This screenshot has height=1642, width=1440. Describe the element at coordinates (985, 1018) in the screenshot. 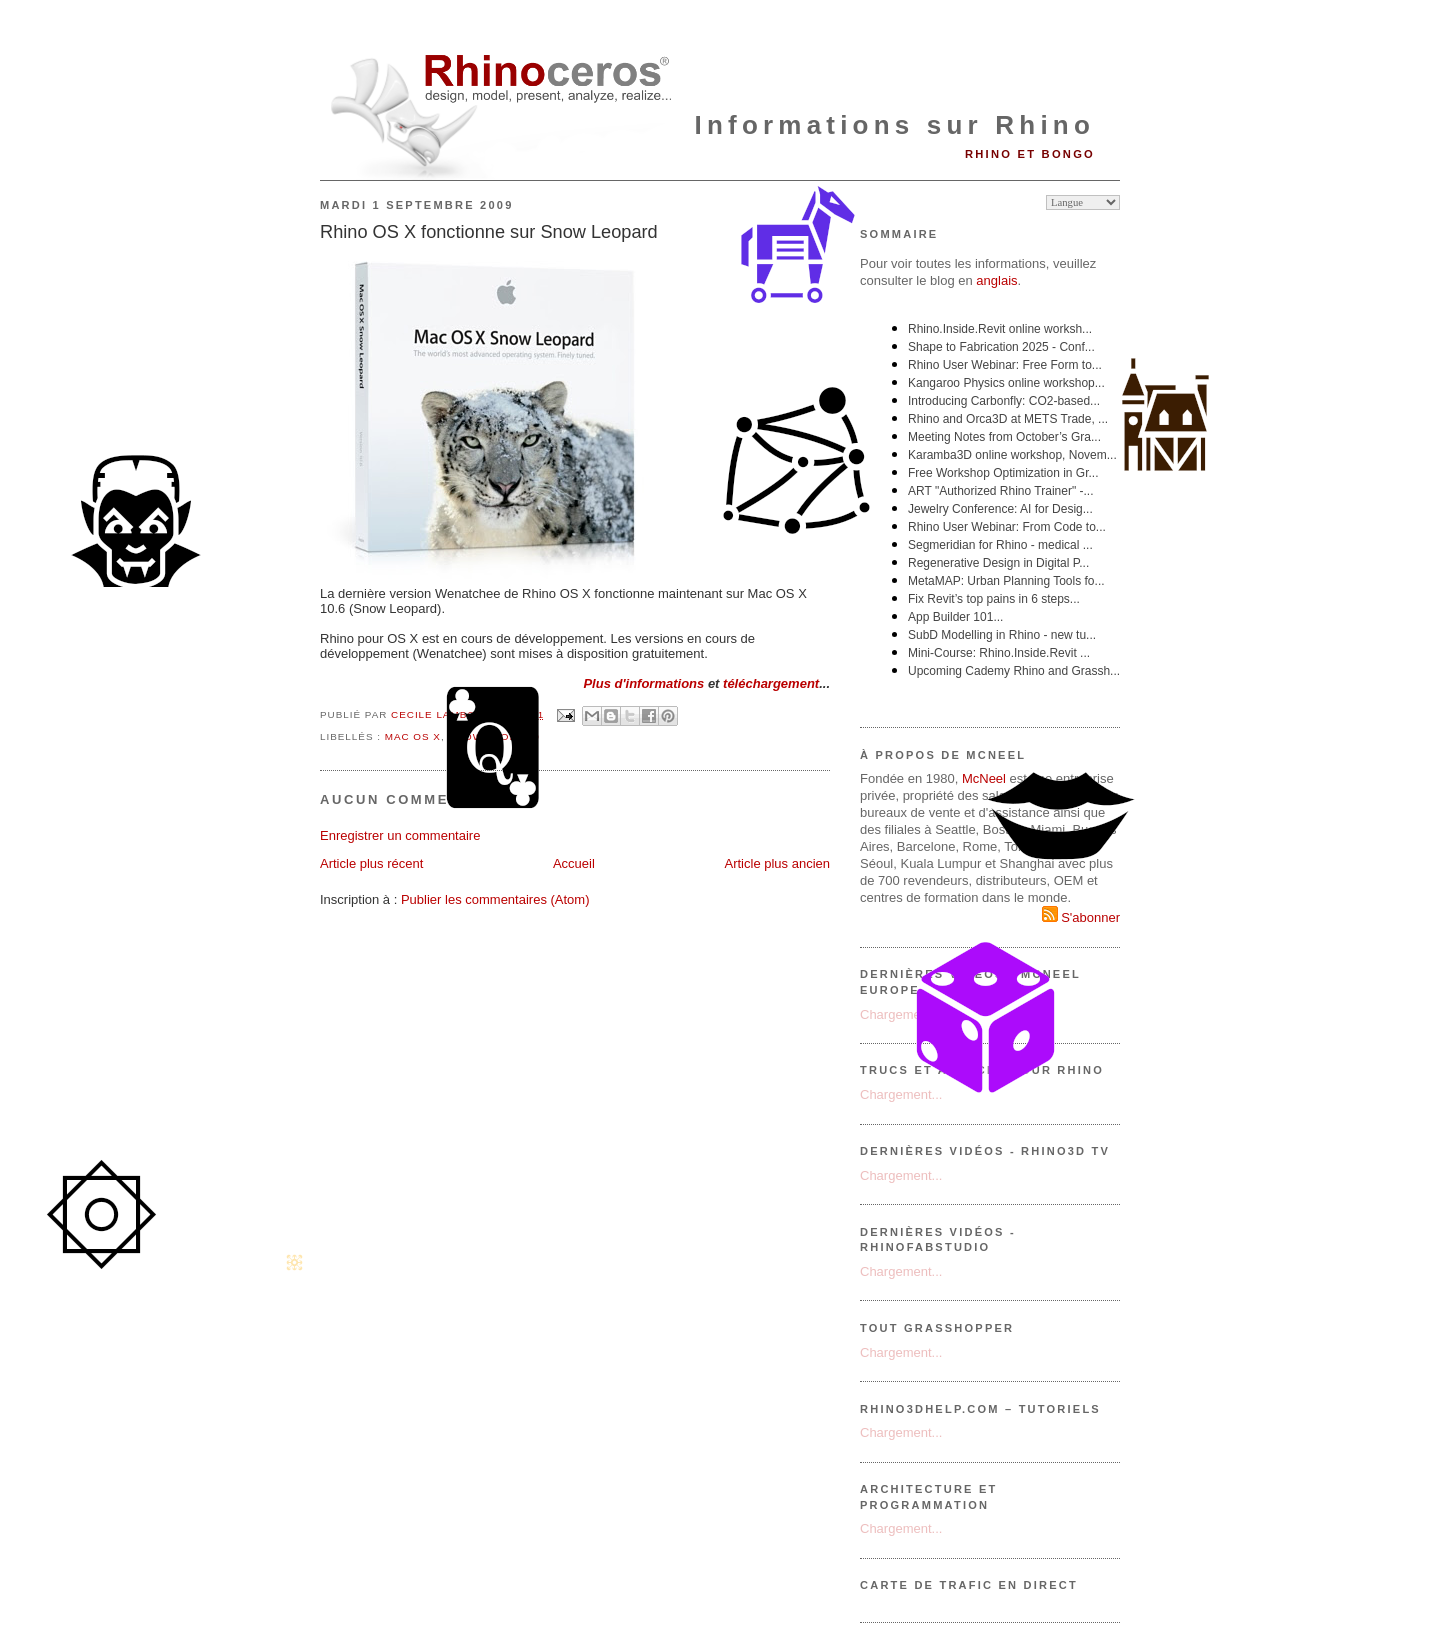

I see `roll the dice or randomize` at that location.